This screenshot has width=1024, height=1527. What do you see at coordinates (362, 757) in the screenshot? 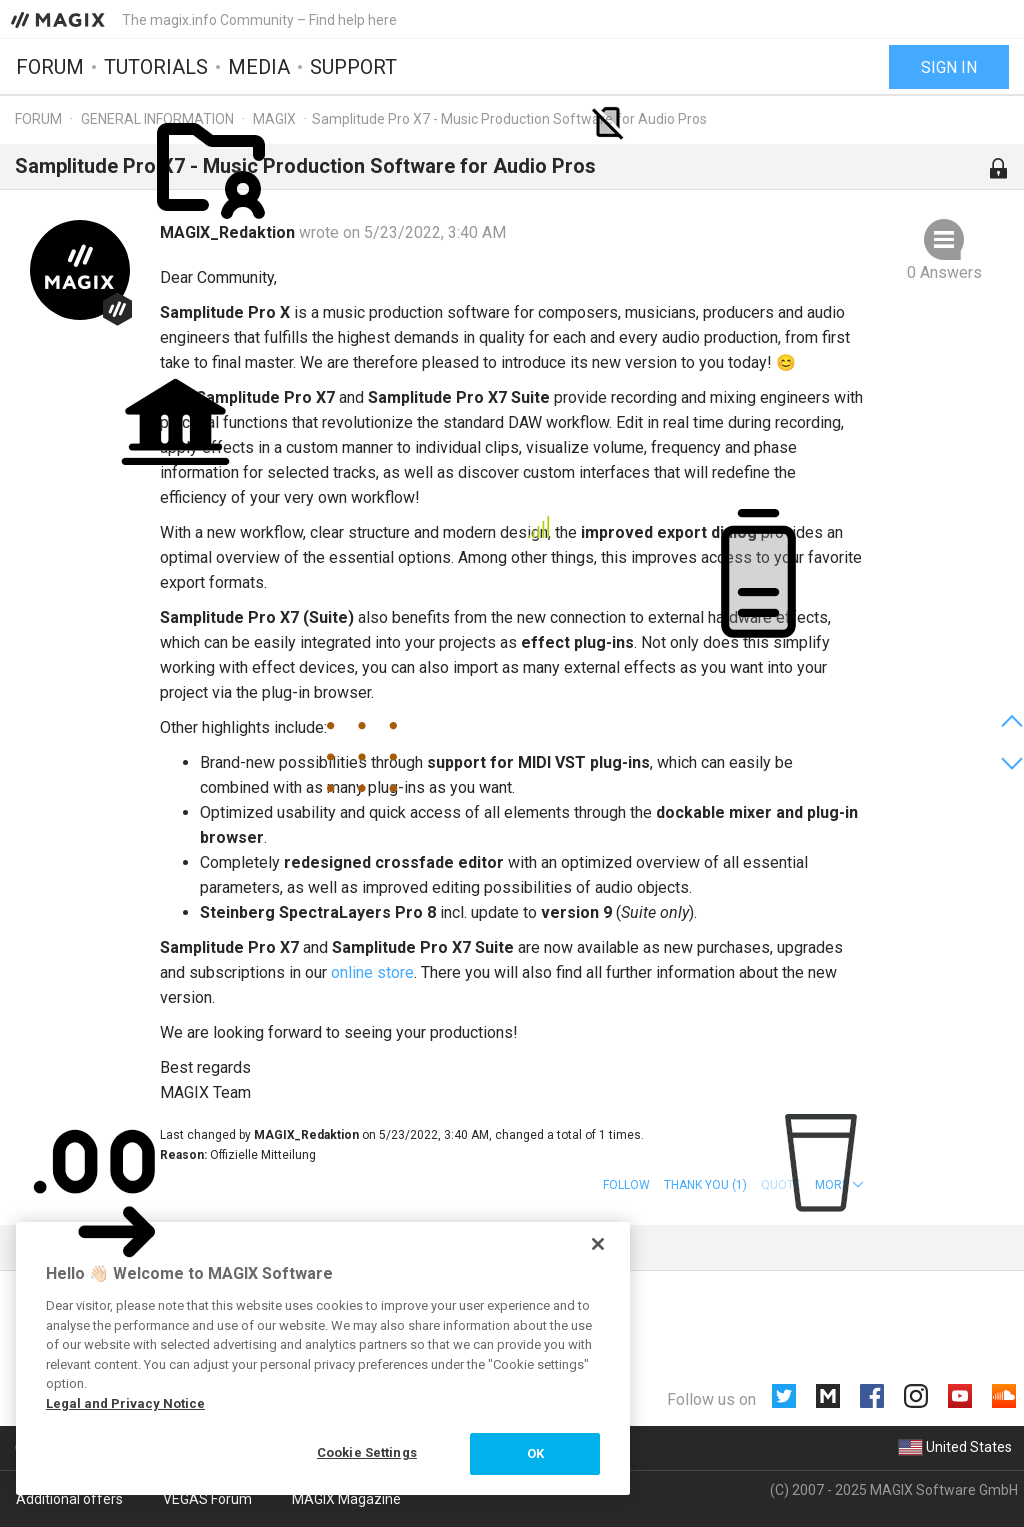
I see `open app drawer or launcher menu` at bounding box center [362, 757].